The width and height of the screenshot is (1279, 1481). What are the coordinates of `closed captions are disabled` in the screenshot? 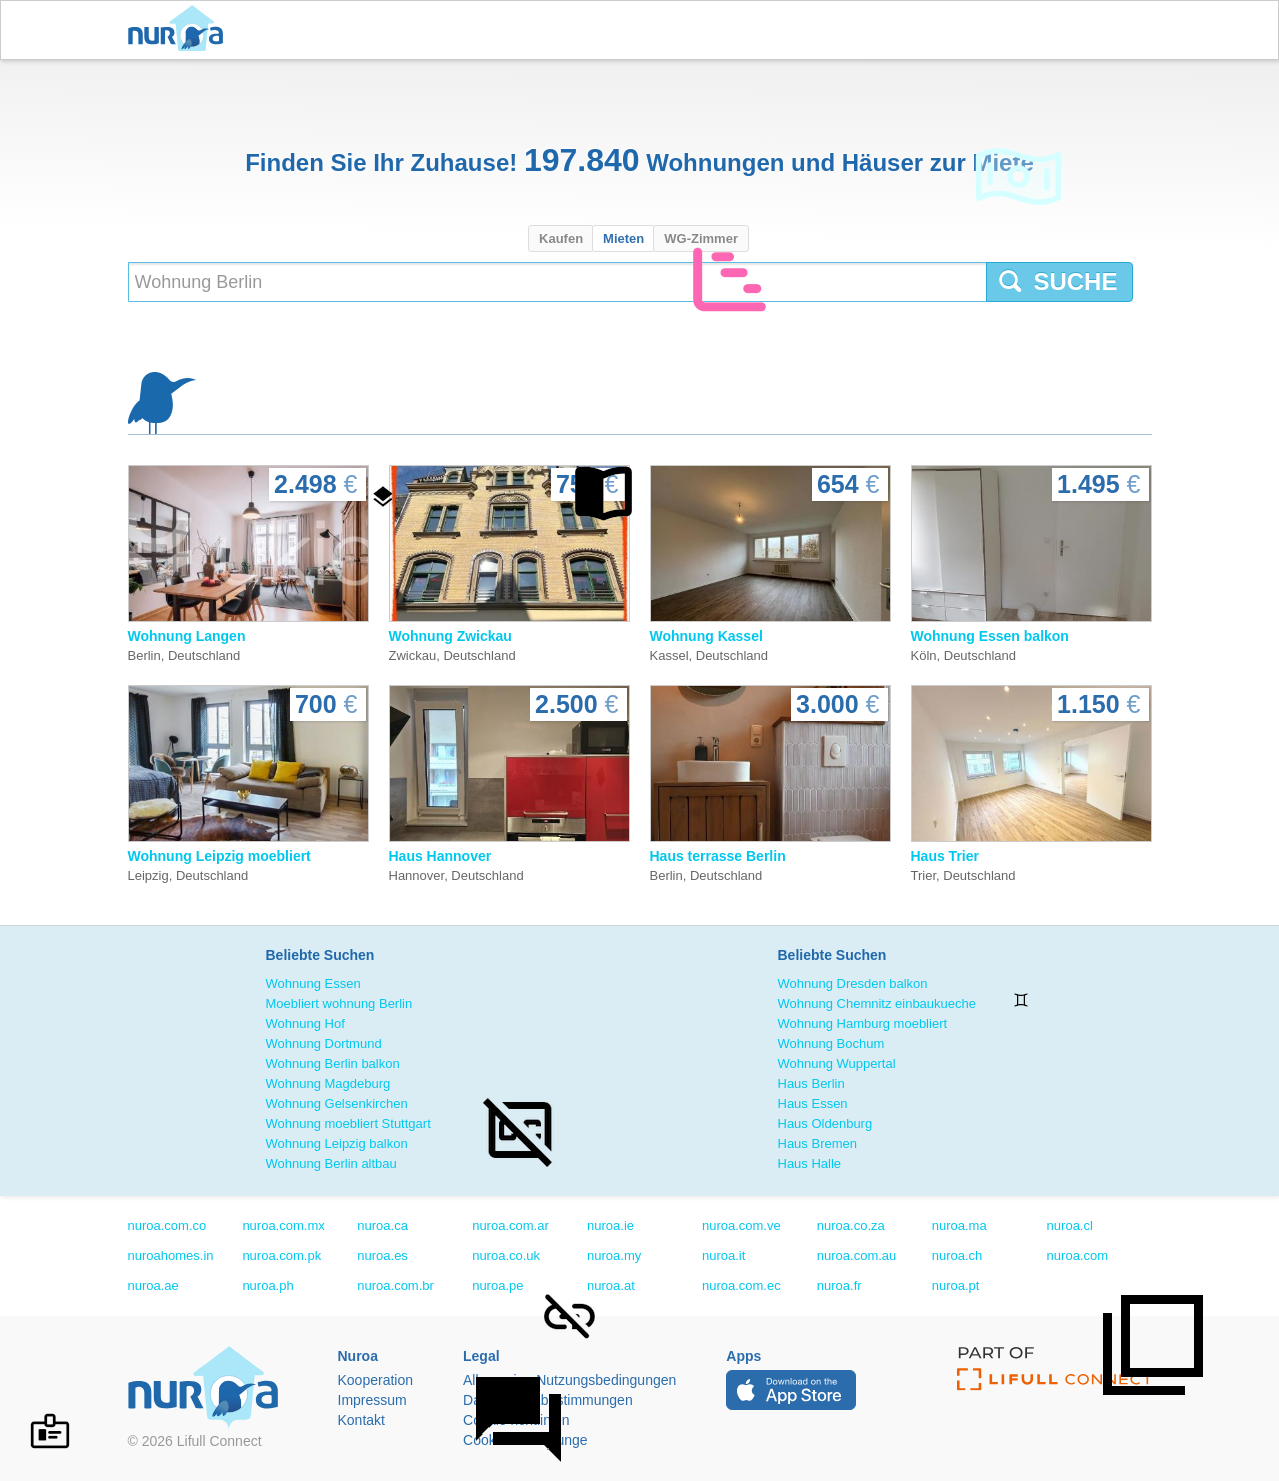 It's located at (520, 1130).